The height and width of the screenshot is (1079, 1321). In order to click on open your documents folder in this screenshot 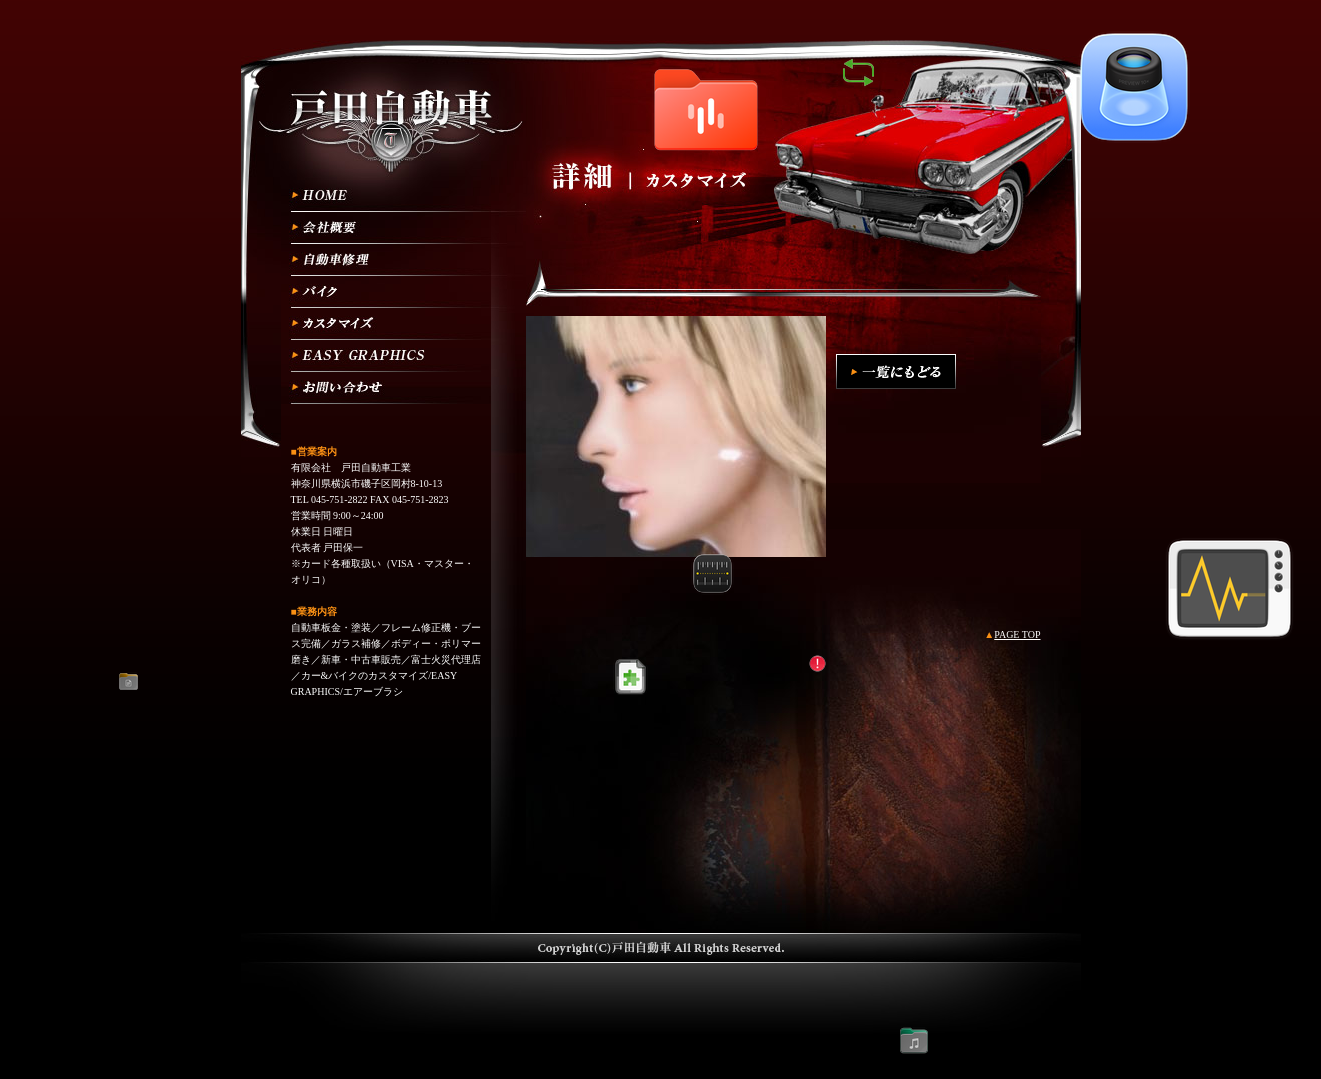, I will do `click(128, 681)`.